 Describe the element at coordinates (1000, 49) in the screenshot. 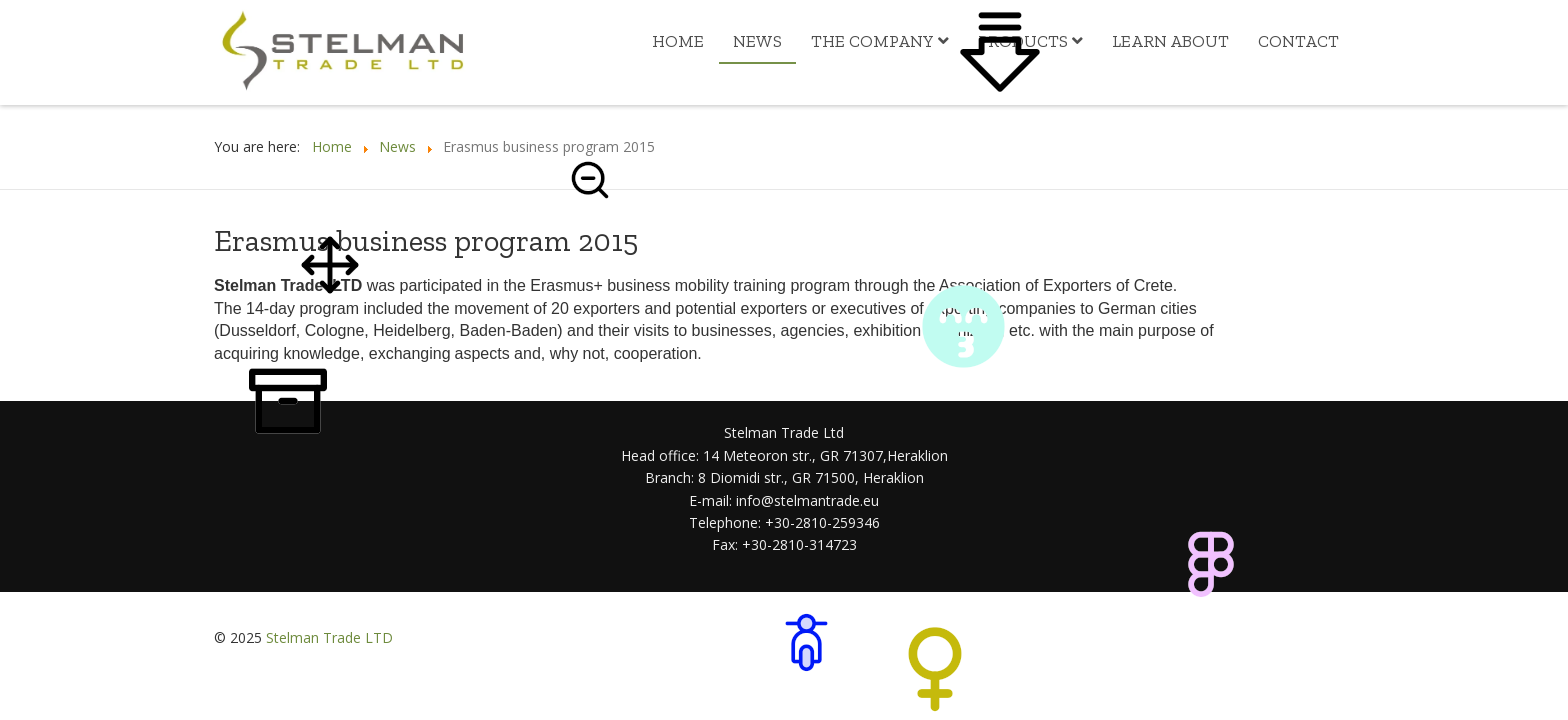

I see `download file or content` at that location.